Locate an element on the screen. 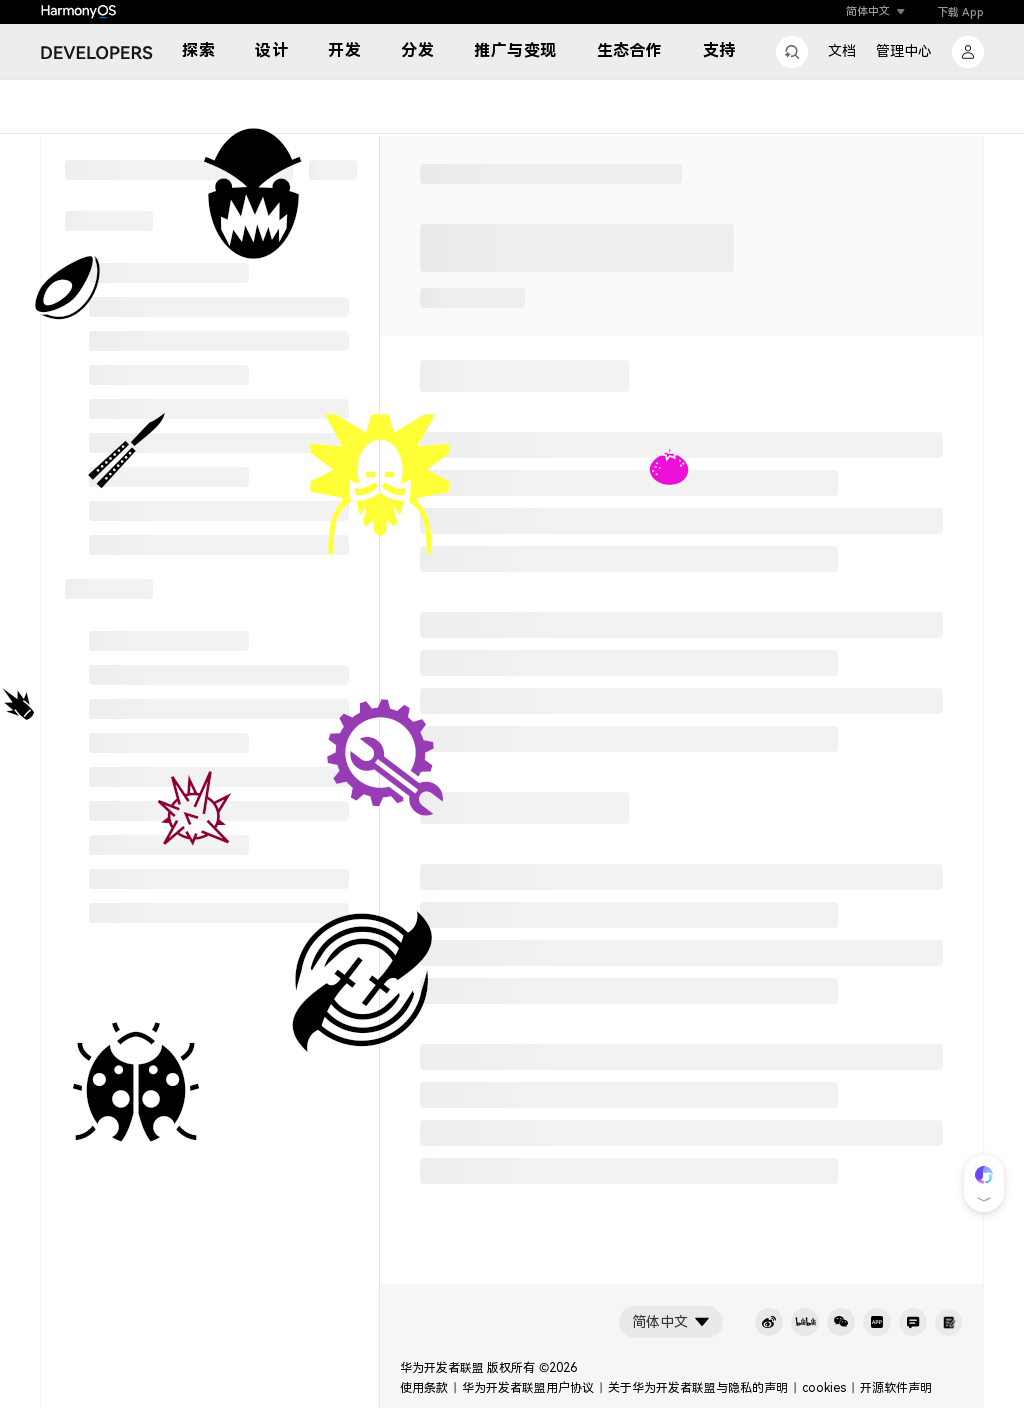  sea urchin creature in a game inventory is located at coordinates (194, 808).